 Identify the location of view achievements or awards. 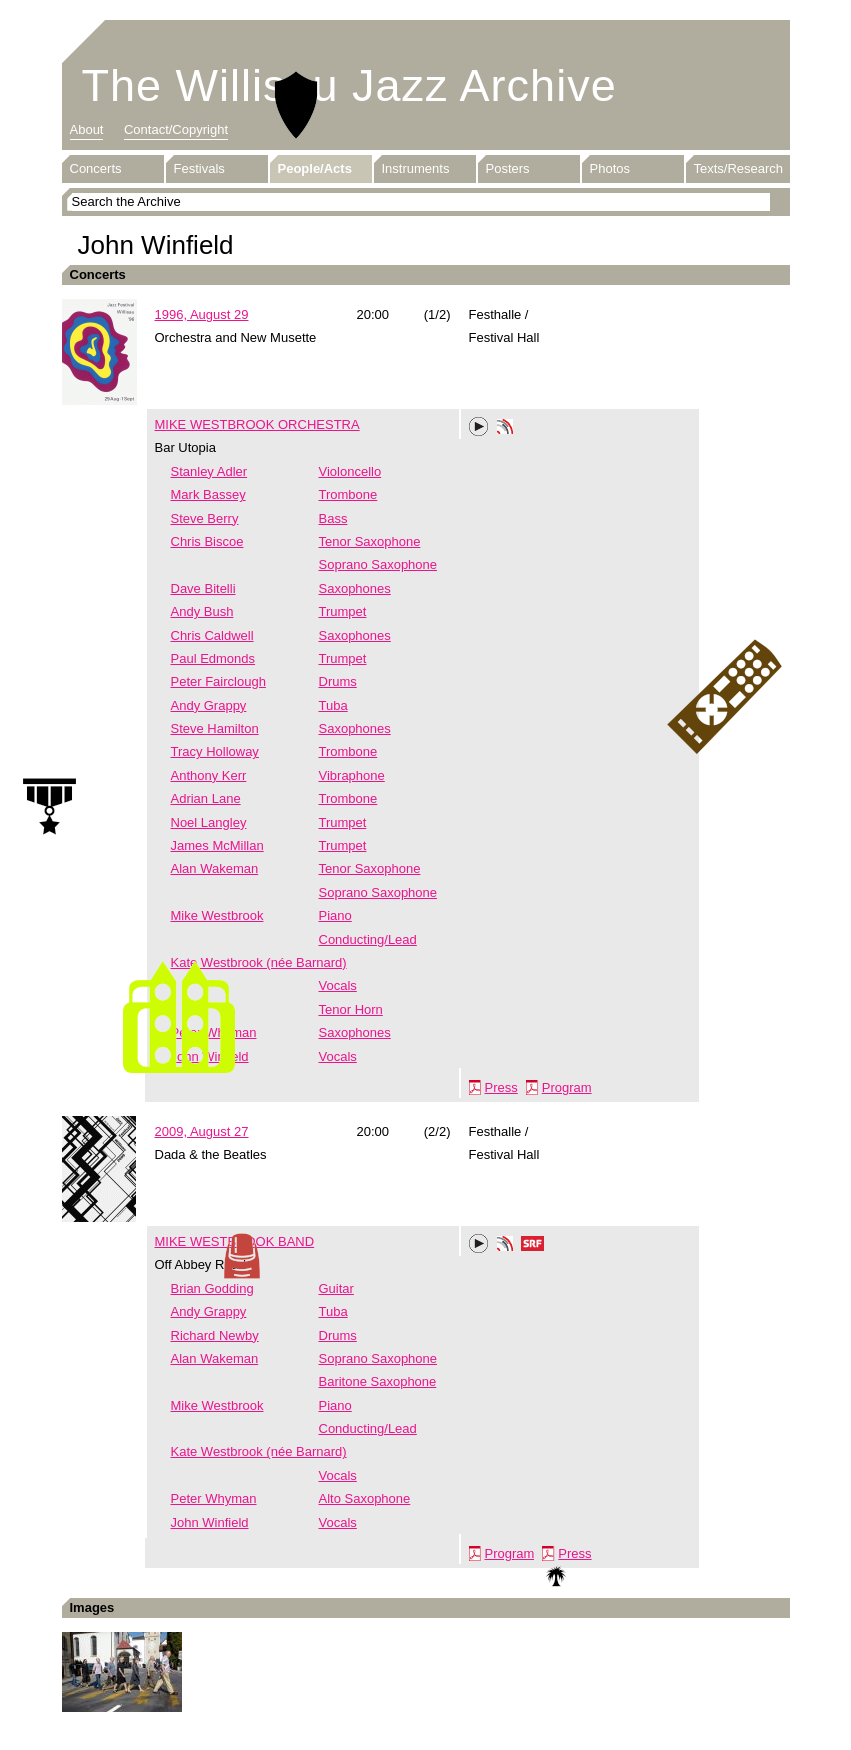
(49, 806).